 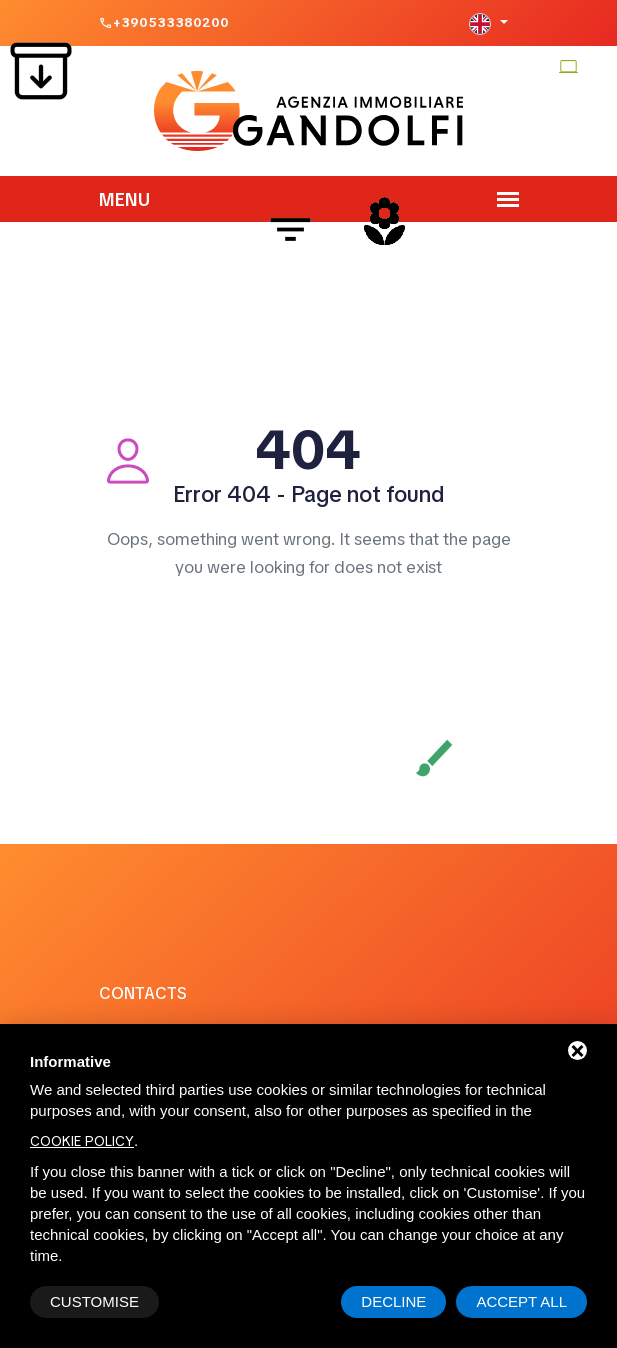 What do you see at coordinates (128, 461) in the screenshot?
I see `view your profile` at bounding box center [128, 461].